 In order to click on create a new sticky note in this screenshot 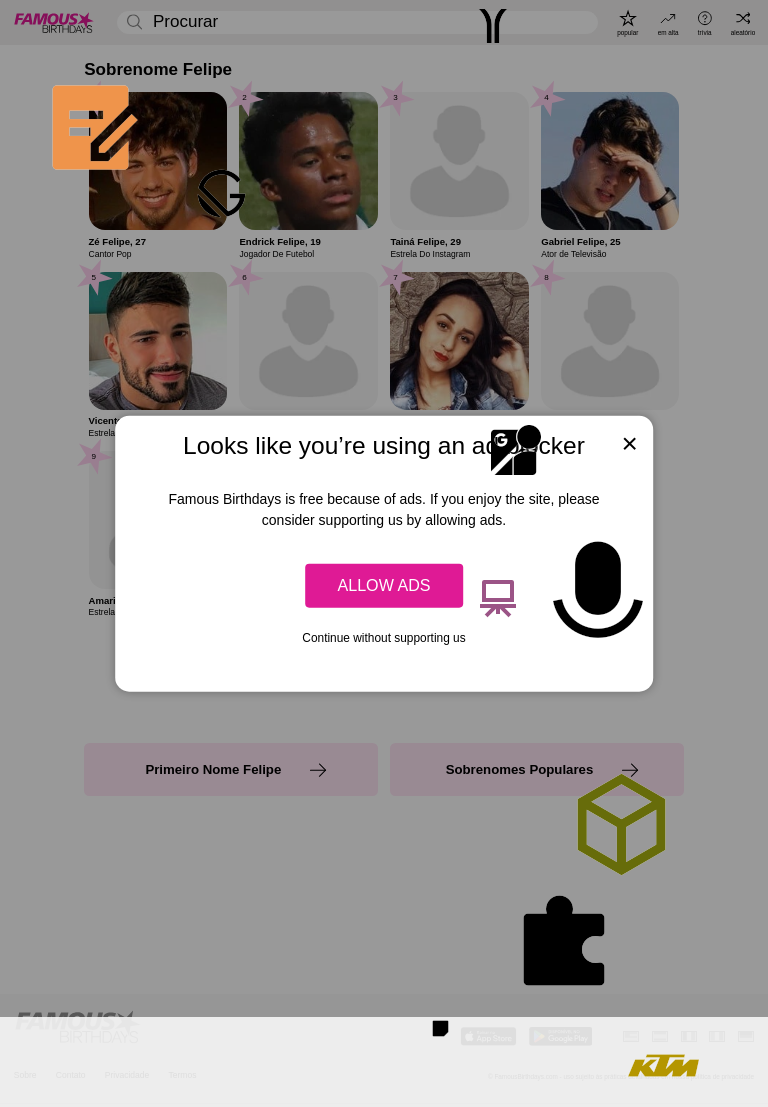, I will do `click(440, 1028)`.